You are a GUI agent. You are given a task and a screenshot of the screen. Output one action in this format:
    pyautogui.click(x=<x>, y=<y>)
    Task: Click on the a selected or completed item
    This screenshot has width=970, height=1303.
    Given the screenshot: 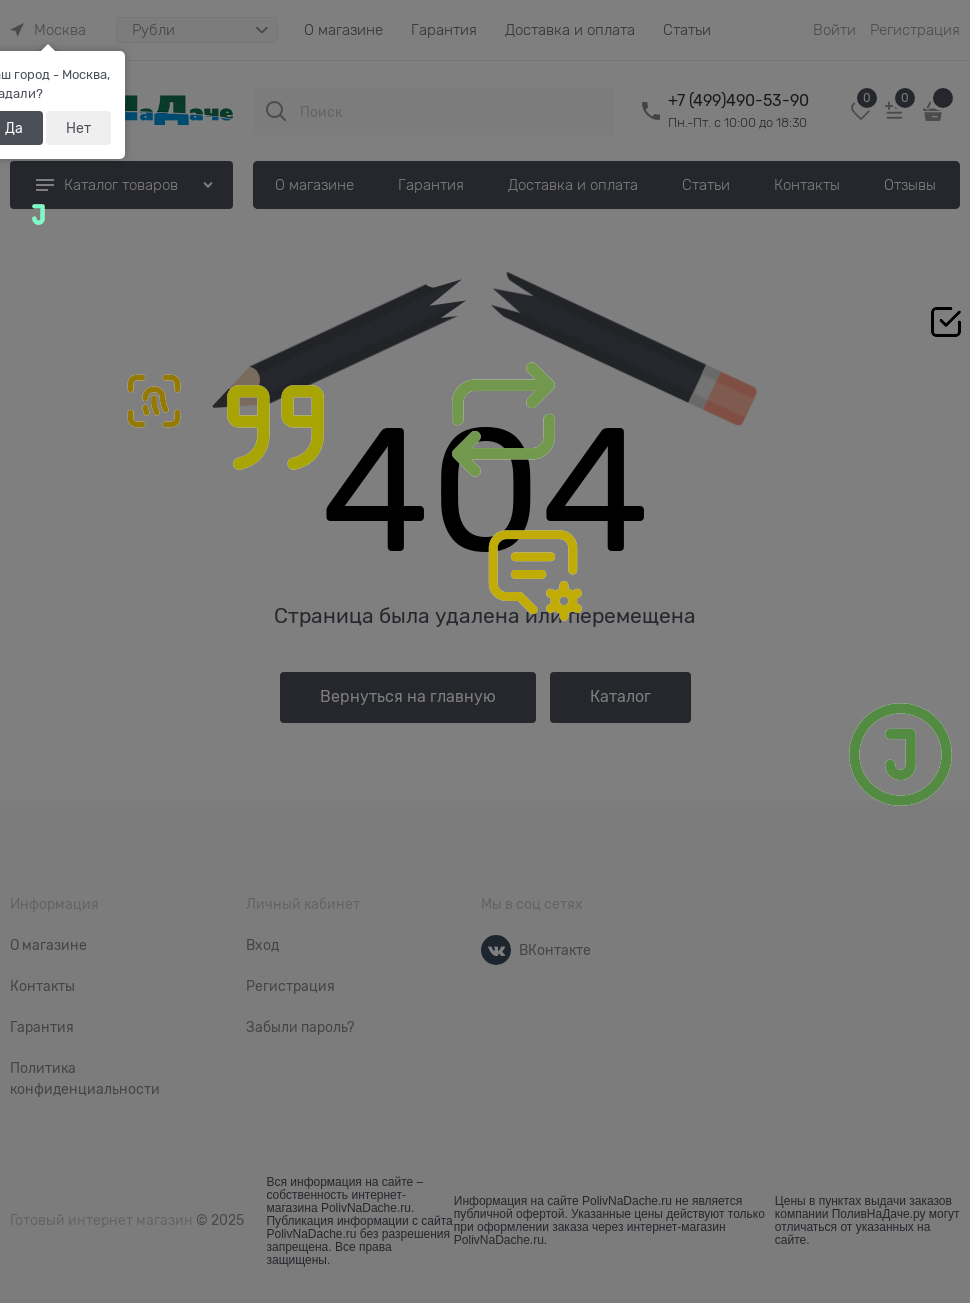 What is the action you would take?
    pyautogui.click(x=946, y=322)
    